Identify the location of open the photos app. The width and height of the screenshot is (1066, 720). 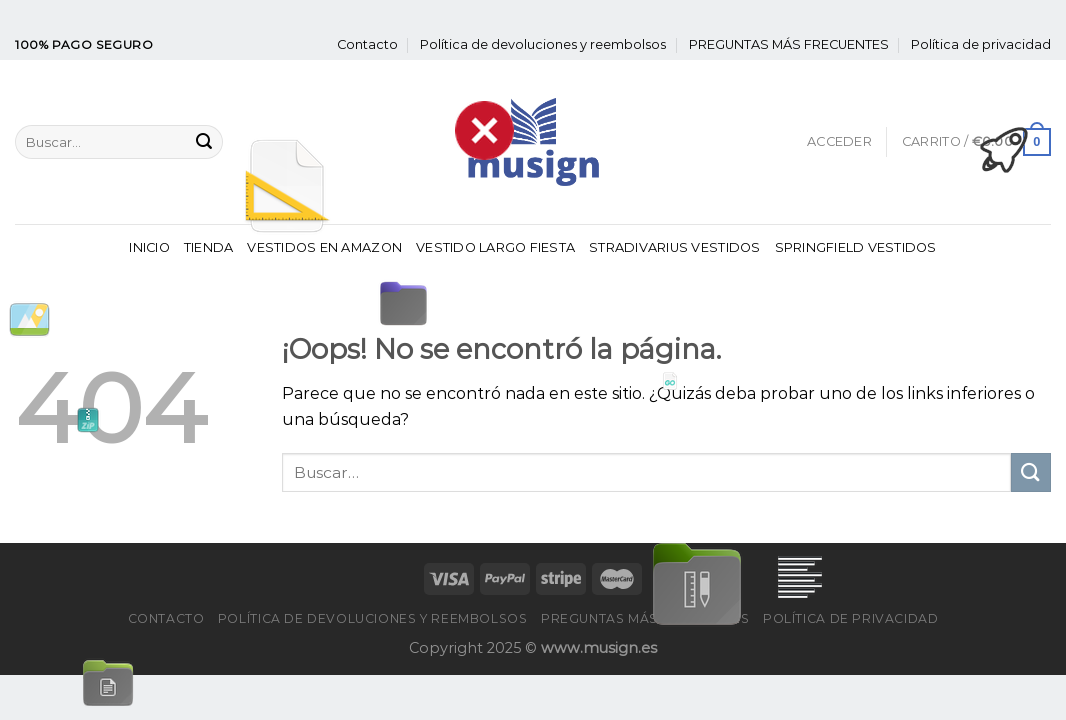
(29, 319).